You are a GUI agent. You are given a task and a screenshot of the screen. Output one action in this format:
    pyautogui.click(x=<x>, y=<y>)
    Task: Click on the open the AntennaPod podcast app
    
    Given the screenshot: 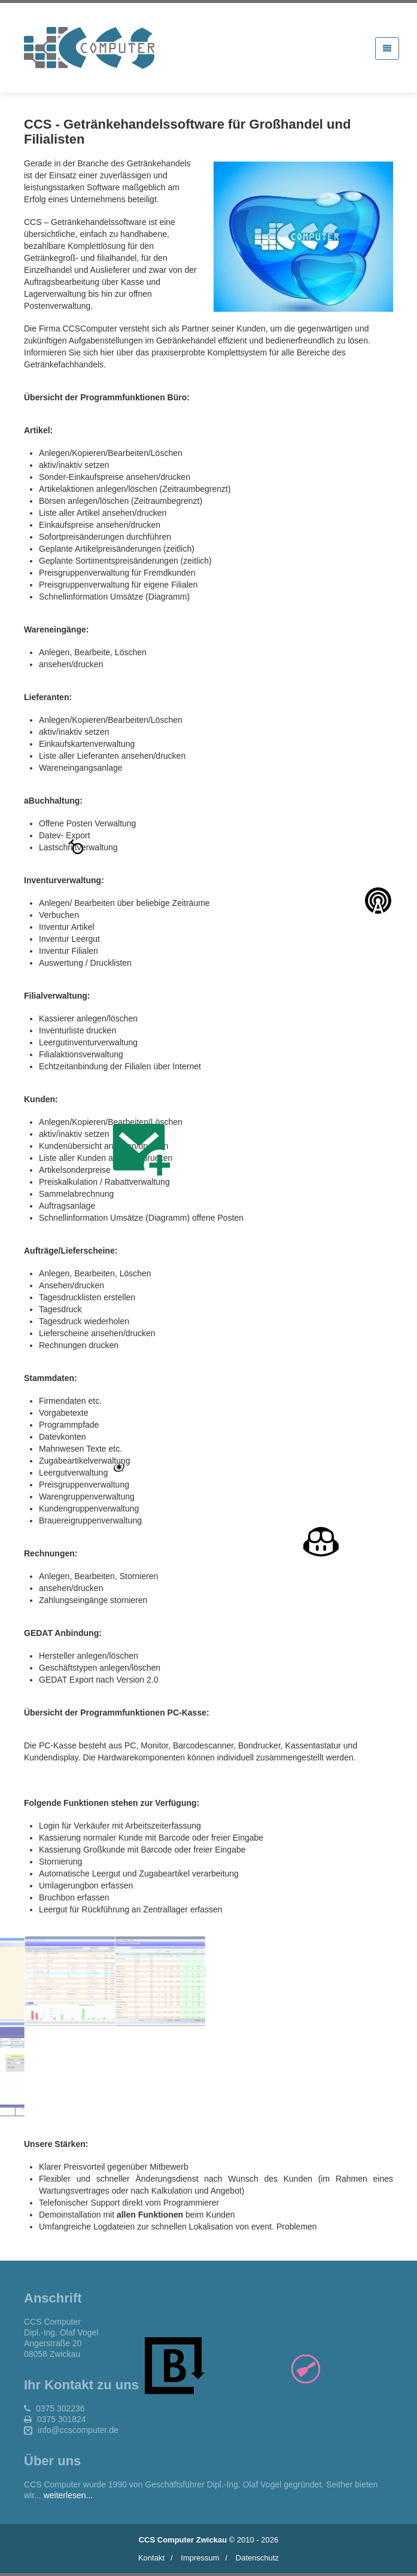 What is the action you would take?
    pyautogui.click(x=378, y=901)
    